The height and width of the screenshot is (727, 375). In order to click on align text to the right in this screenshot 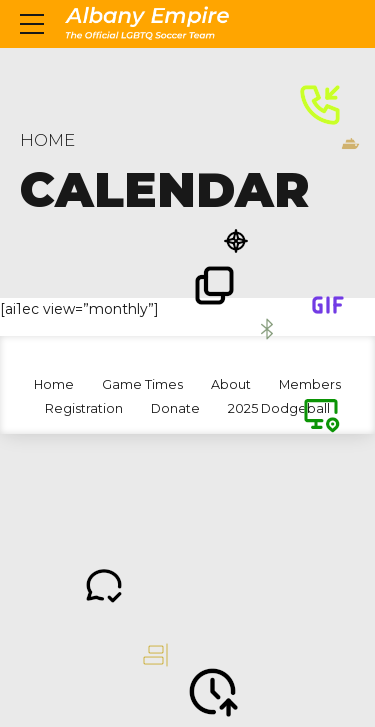, I will do `click(156, 655)`.